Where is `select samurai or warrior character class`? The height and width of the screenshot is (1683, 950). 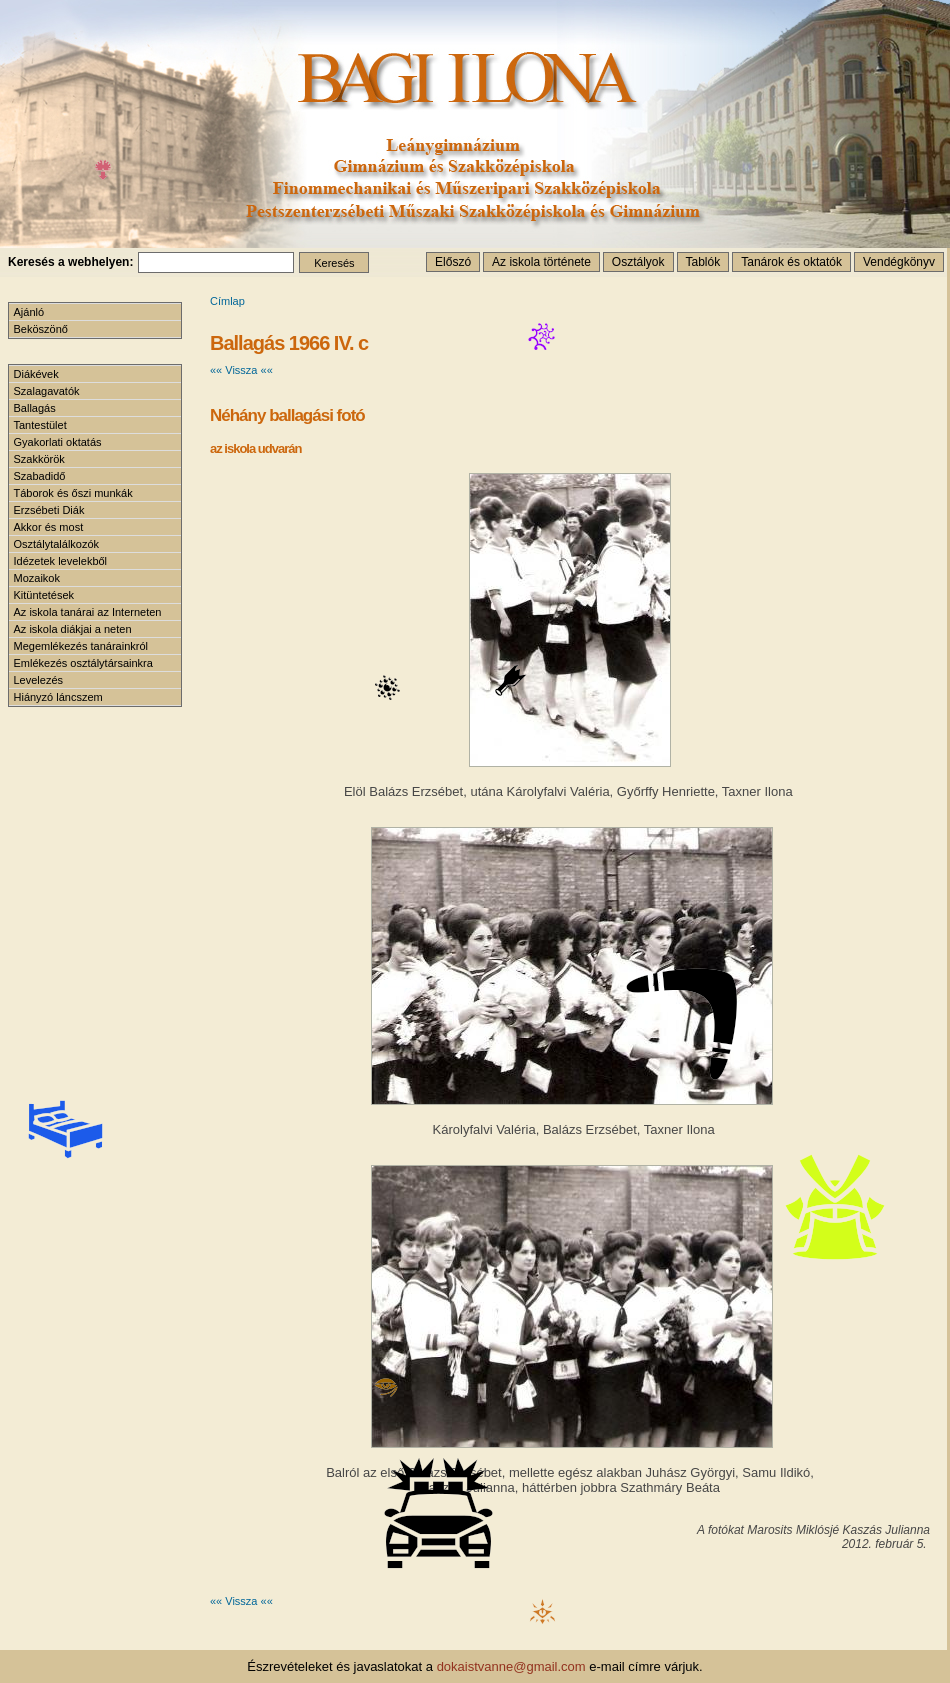 select samurai or warrior character class is located at coordinates (835, 1207).